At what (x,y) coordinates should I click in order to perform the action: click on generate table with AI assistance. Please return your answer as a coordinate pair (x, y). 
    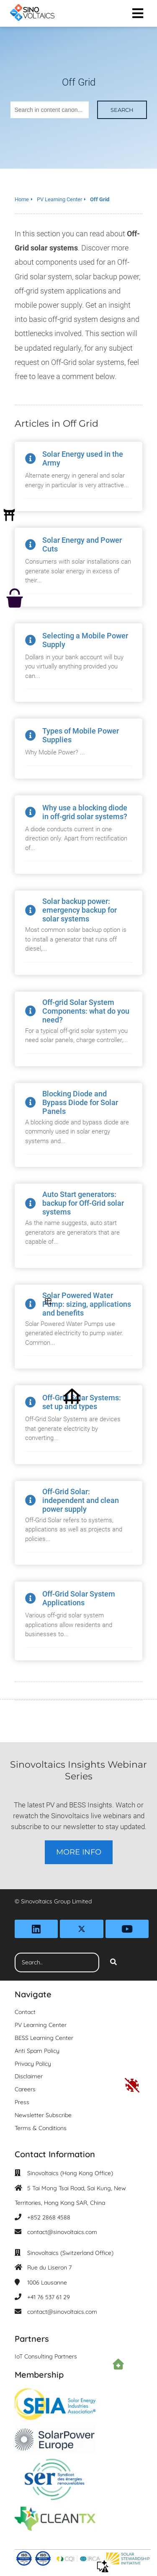
    Looking at the image, I should click on (48, 1301).